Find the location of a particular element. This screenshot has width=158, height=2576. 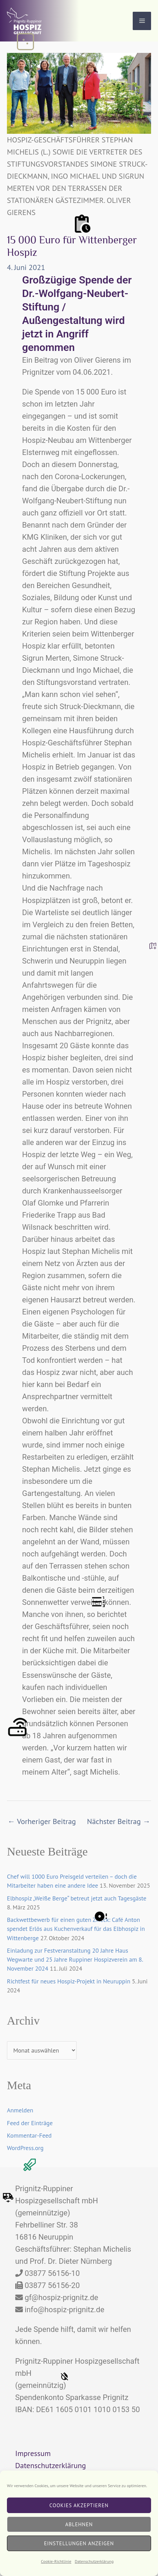

select electric rickshaw as transport option is located at coordinates (8, 2197).